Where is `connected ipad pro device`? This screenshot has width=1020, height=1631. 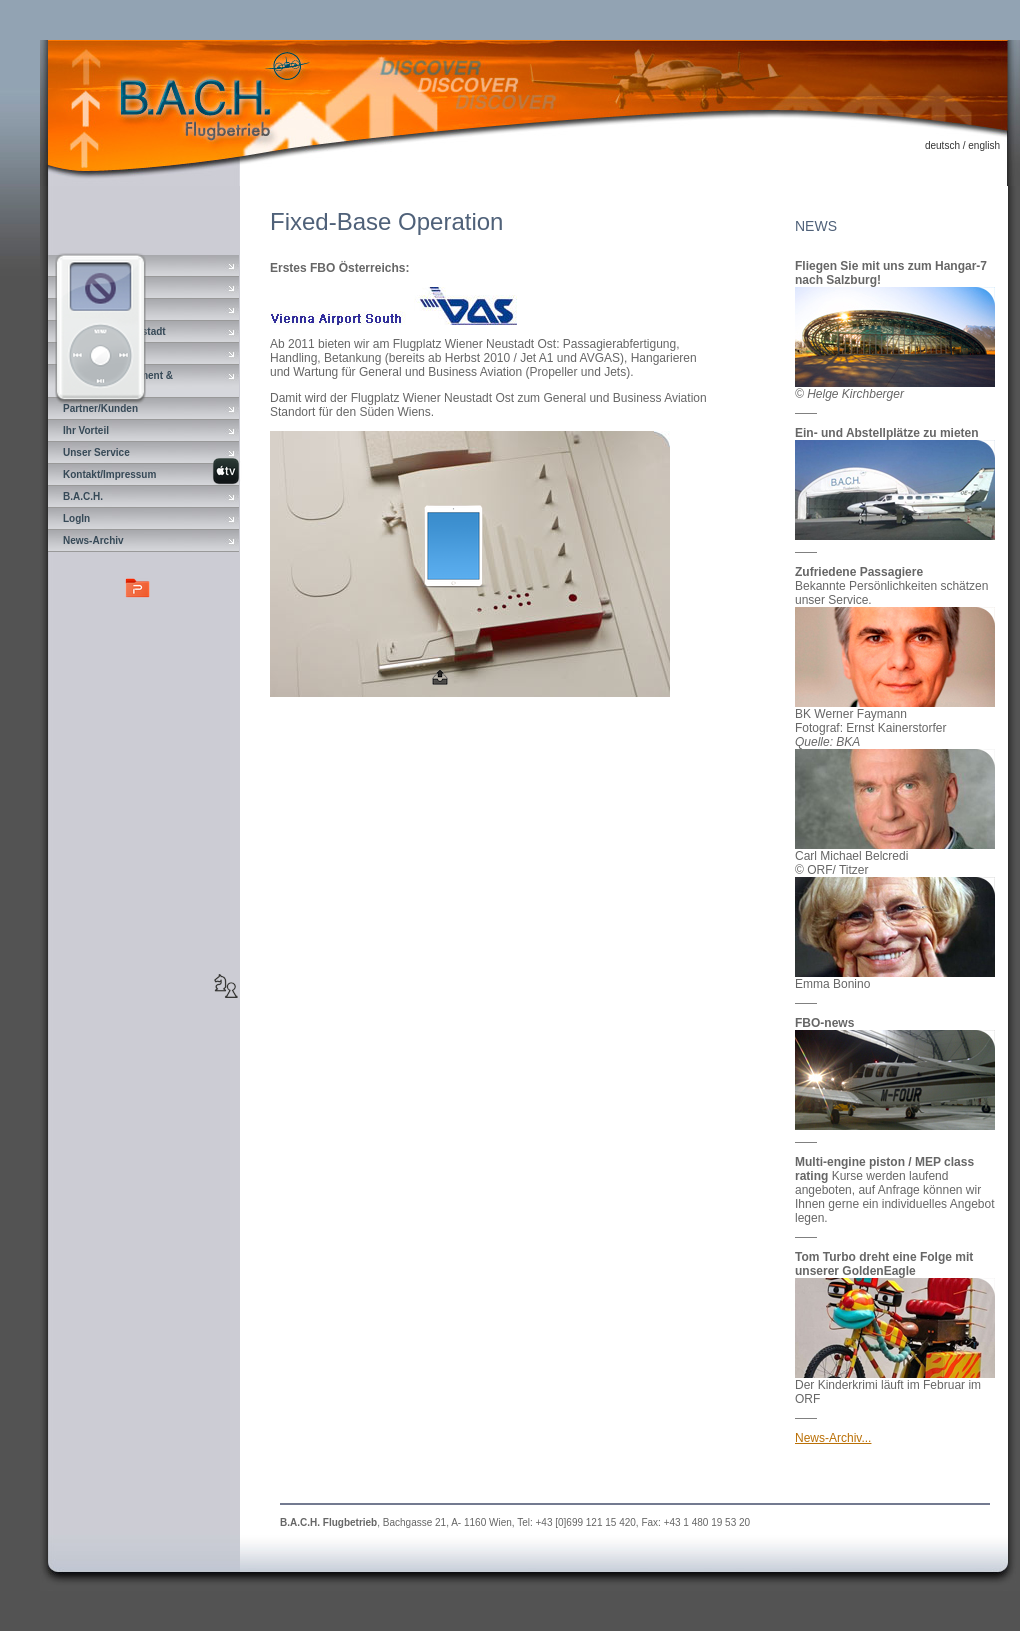 connected ipad pro device is located at coordinates (453, 545).